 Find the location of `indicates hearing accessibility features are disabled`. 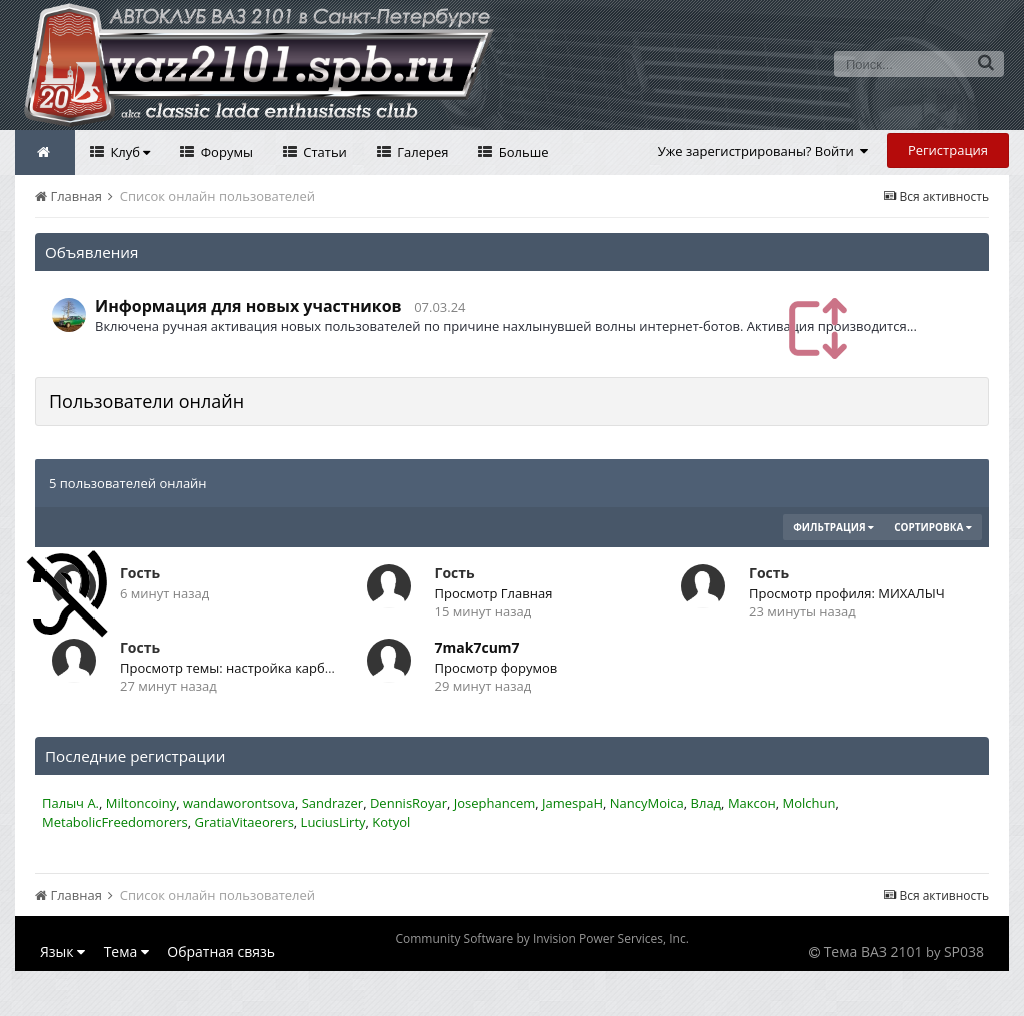

indicates hearing accessibility features are disabled is located at coordinates (70, 594).